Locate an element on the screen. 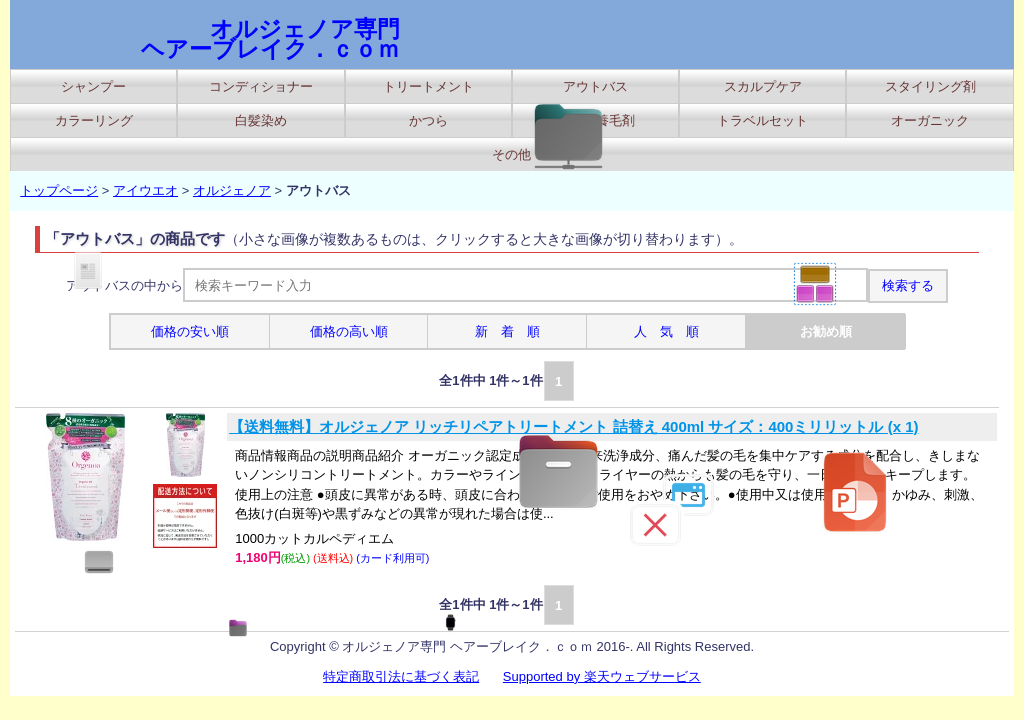 This screenshot has height=720, width=1024. open the nautilus file manager is located at coordinates (558, 471).